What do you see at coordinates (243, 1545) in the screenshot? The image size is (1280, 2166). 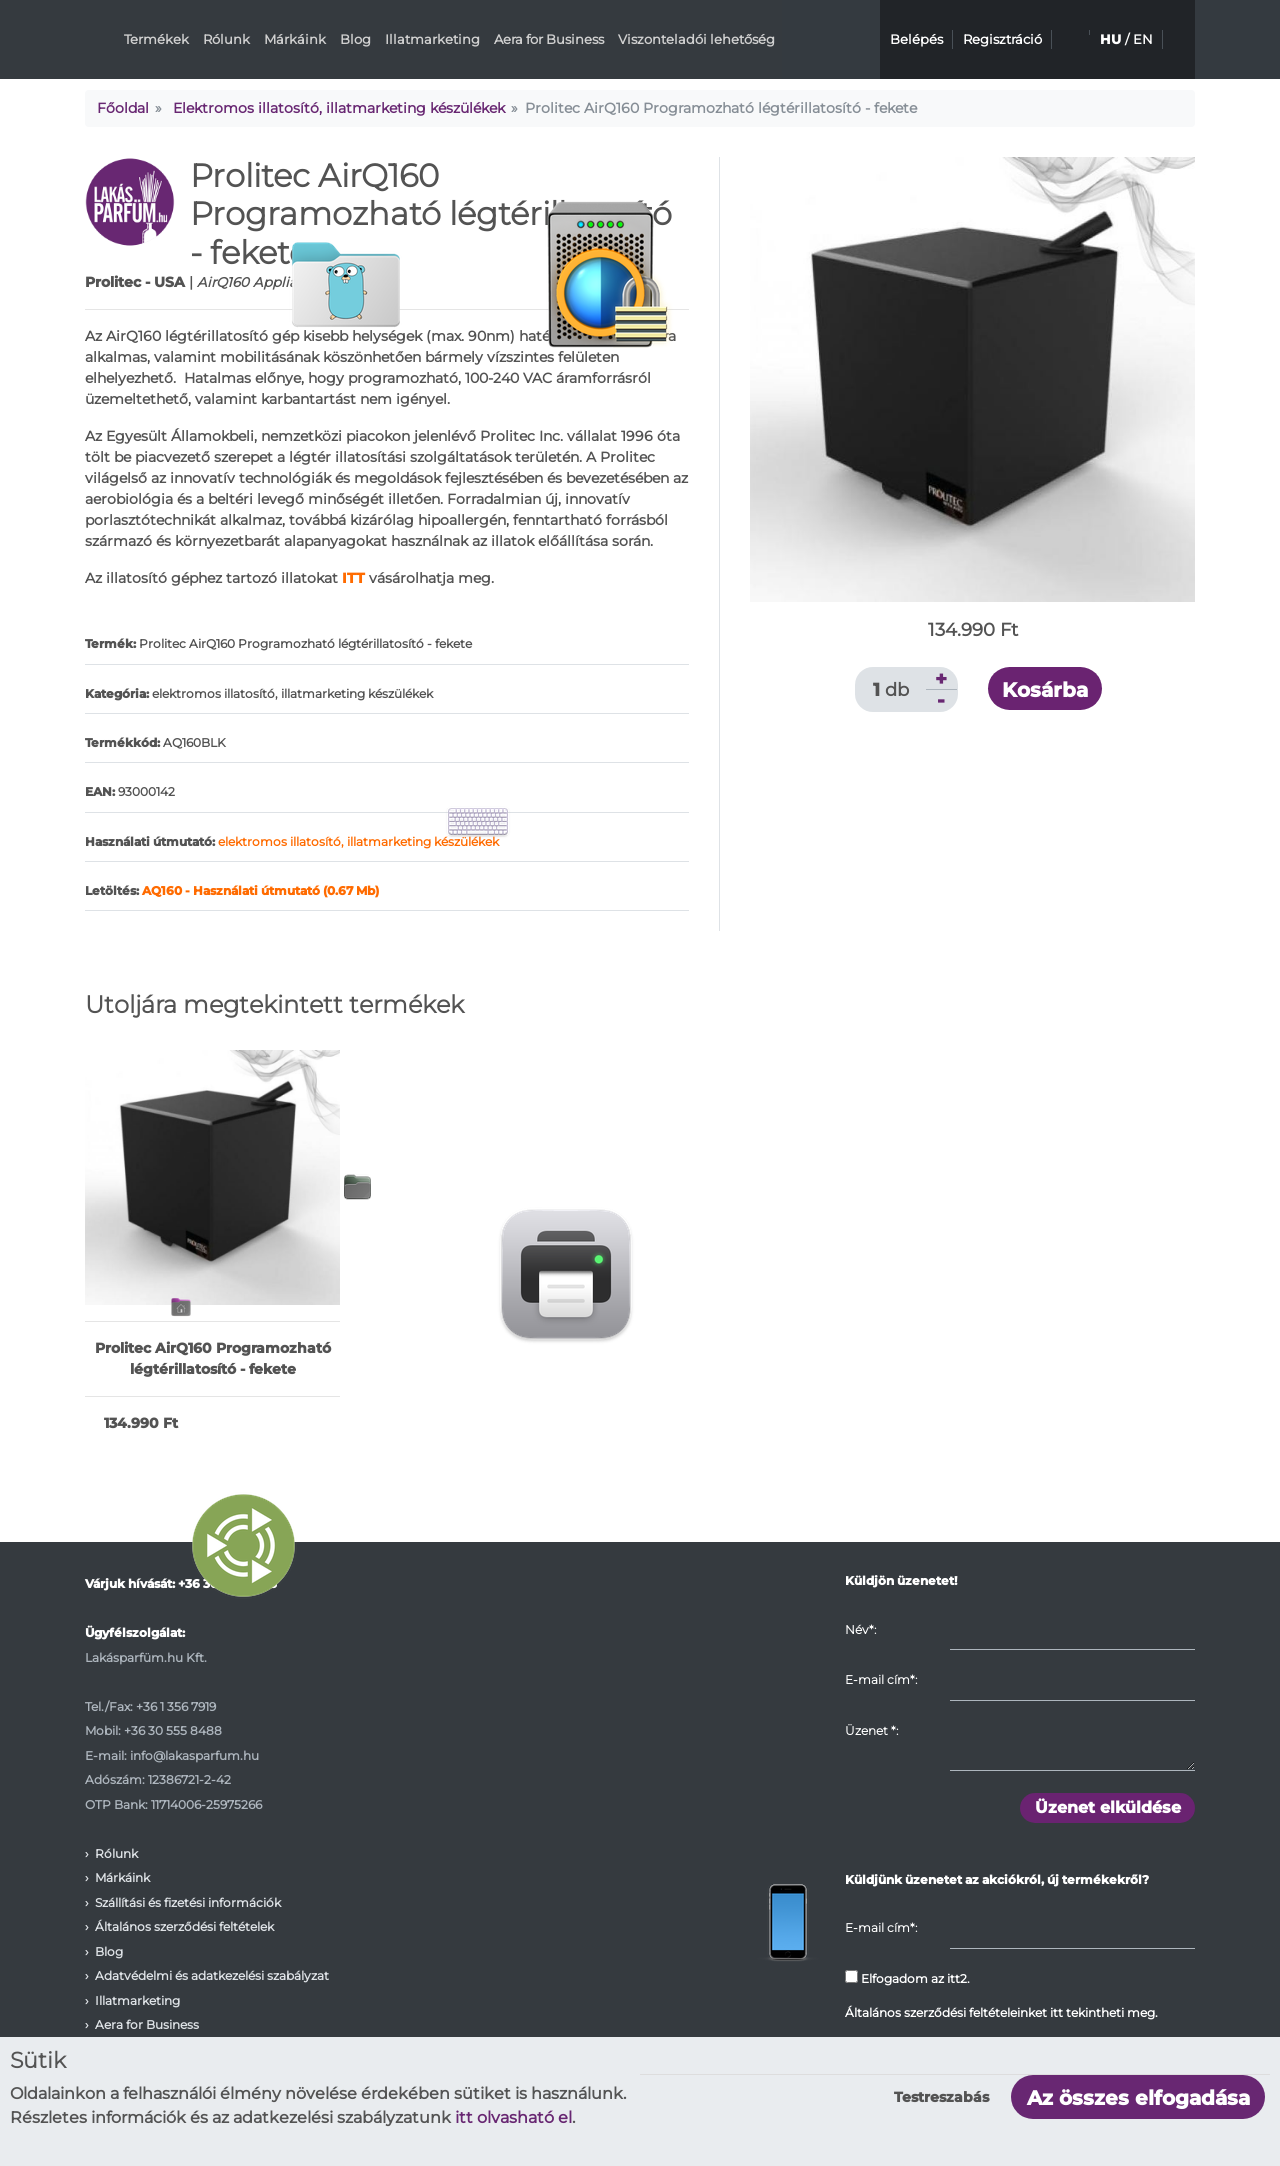 I see `open the ubuntu mate start menu or application launcher` at bounding box center [243, 1545].